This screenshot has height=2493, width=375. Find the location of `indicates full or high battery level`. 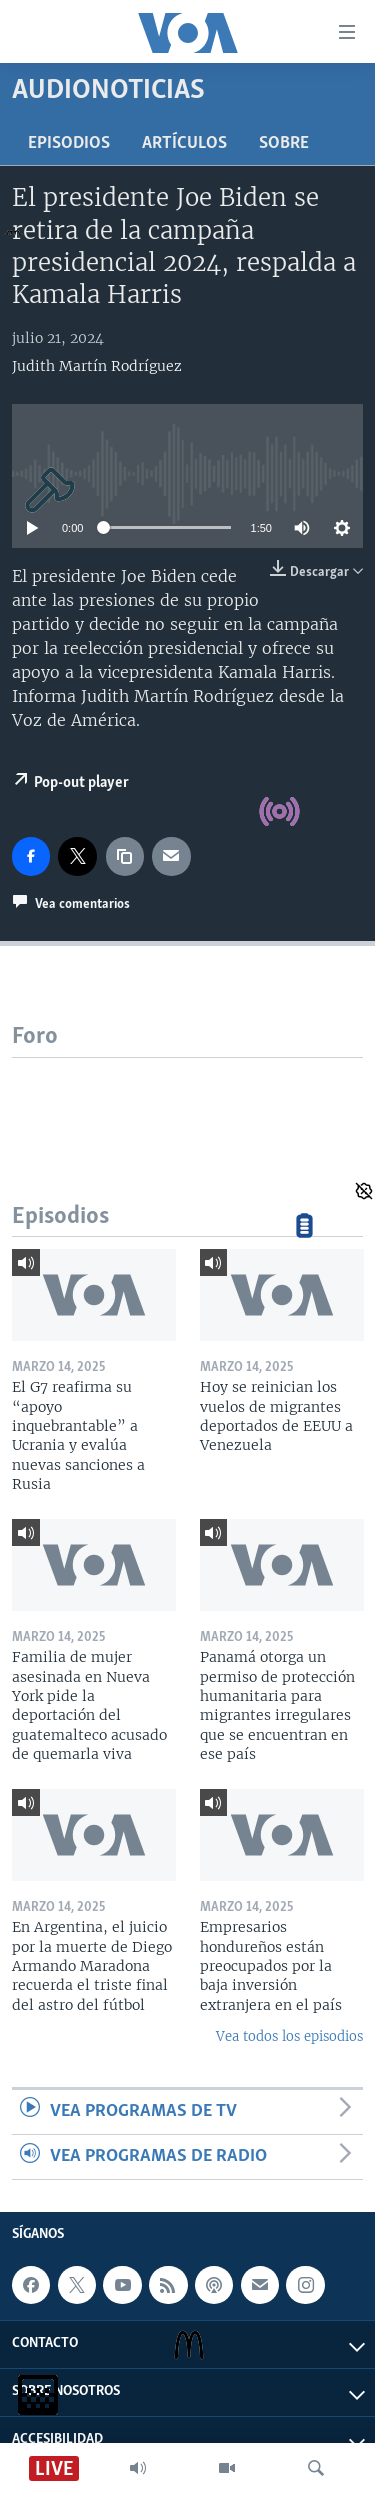

indicates full or high battery level is located at coordinates (304, 1225).